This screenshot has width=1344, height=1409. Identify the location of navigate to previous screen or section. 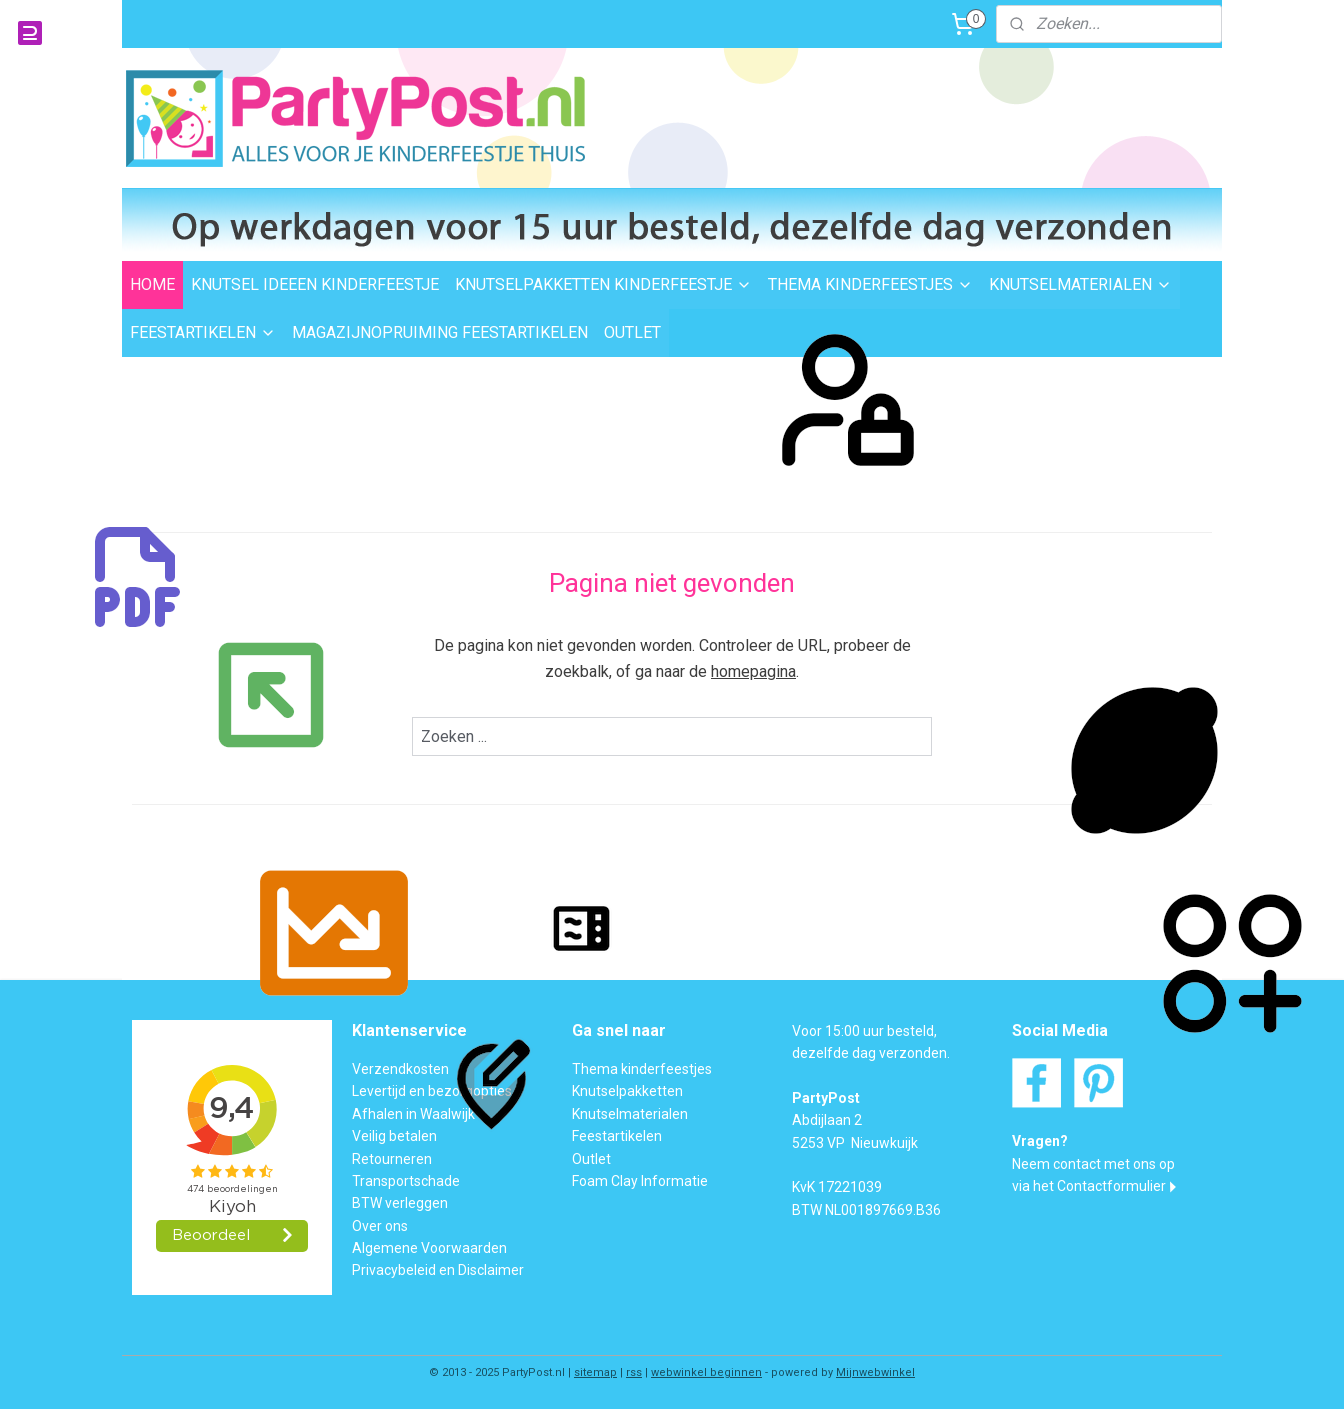
(271, 695).